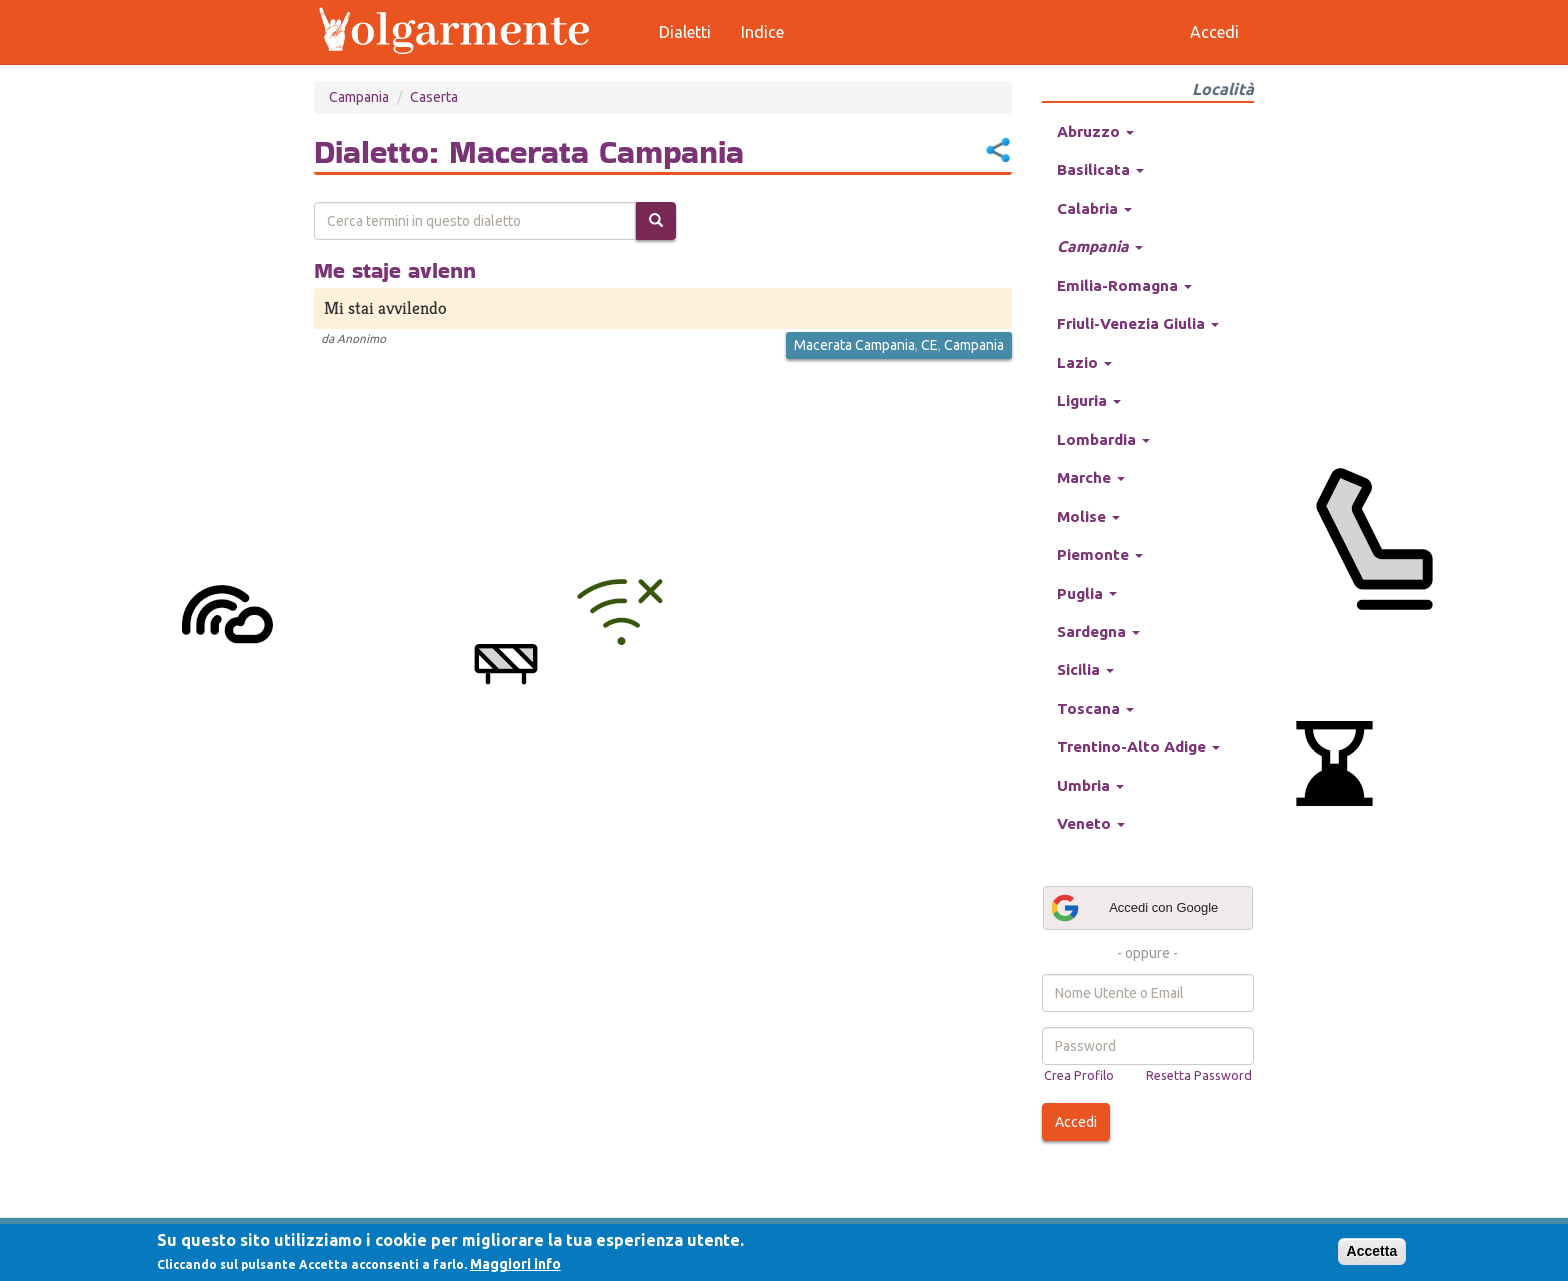 This screenshot has width=1568, height=1281. I want to click on select or reserve a seat, so click(1372, 539).